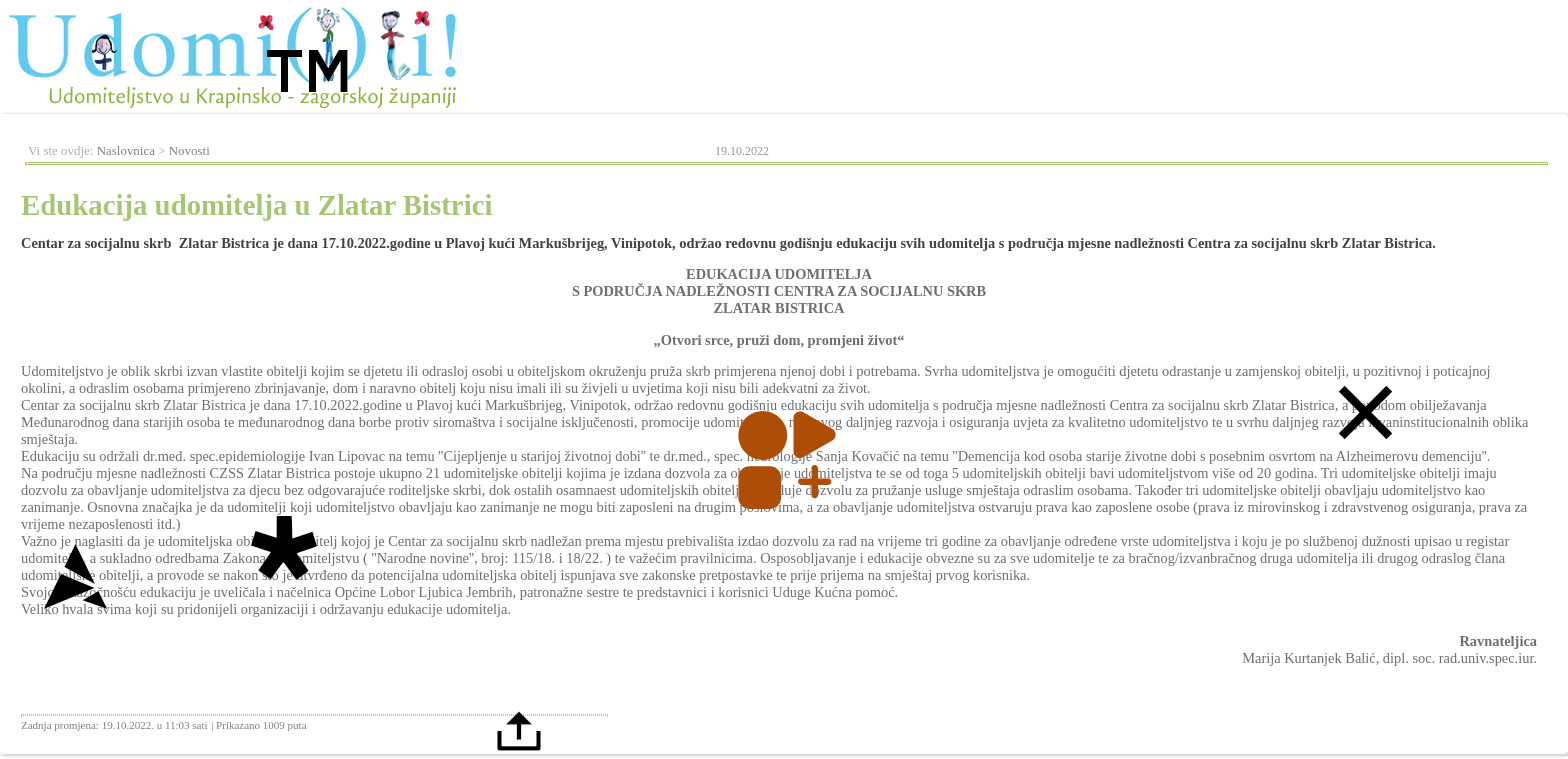  Describe the element at coordinates (787, 460) in the screenshot. I see `open the flathub app store` at that location.